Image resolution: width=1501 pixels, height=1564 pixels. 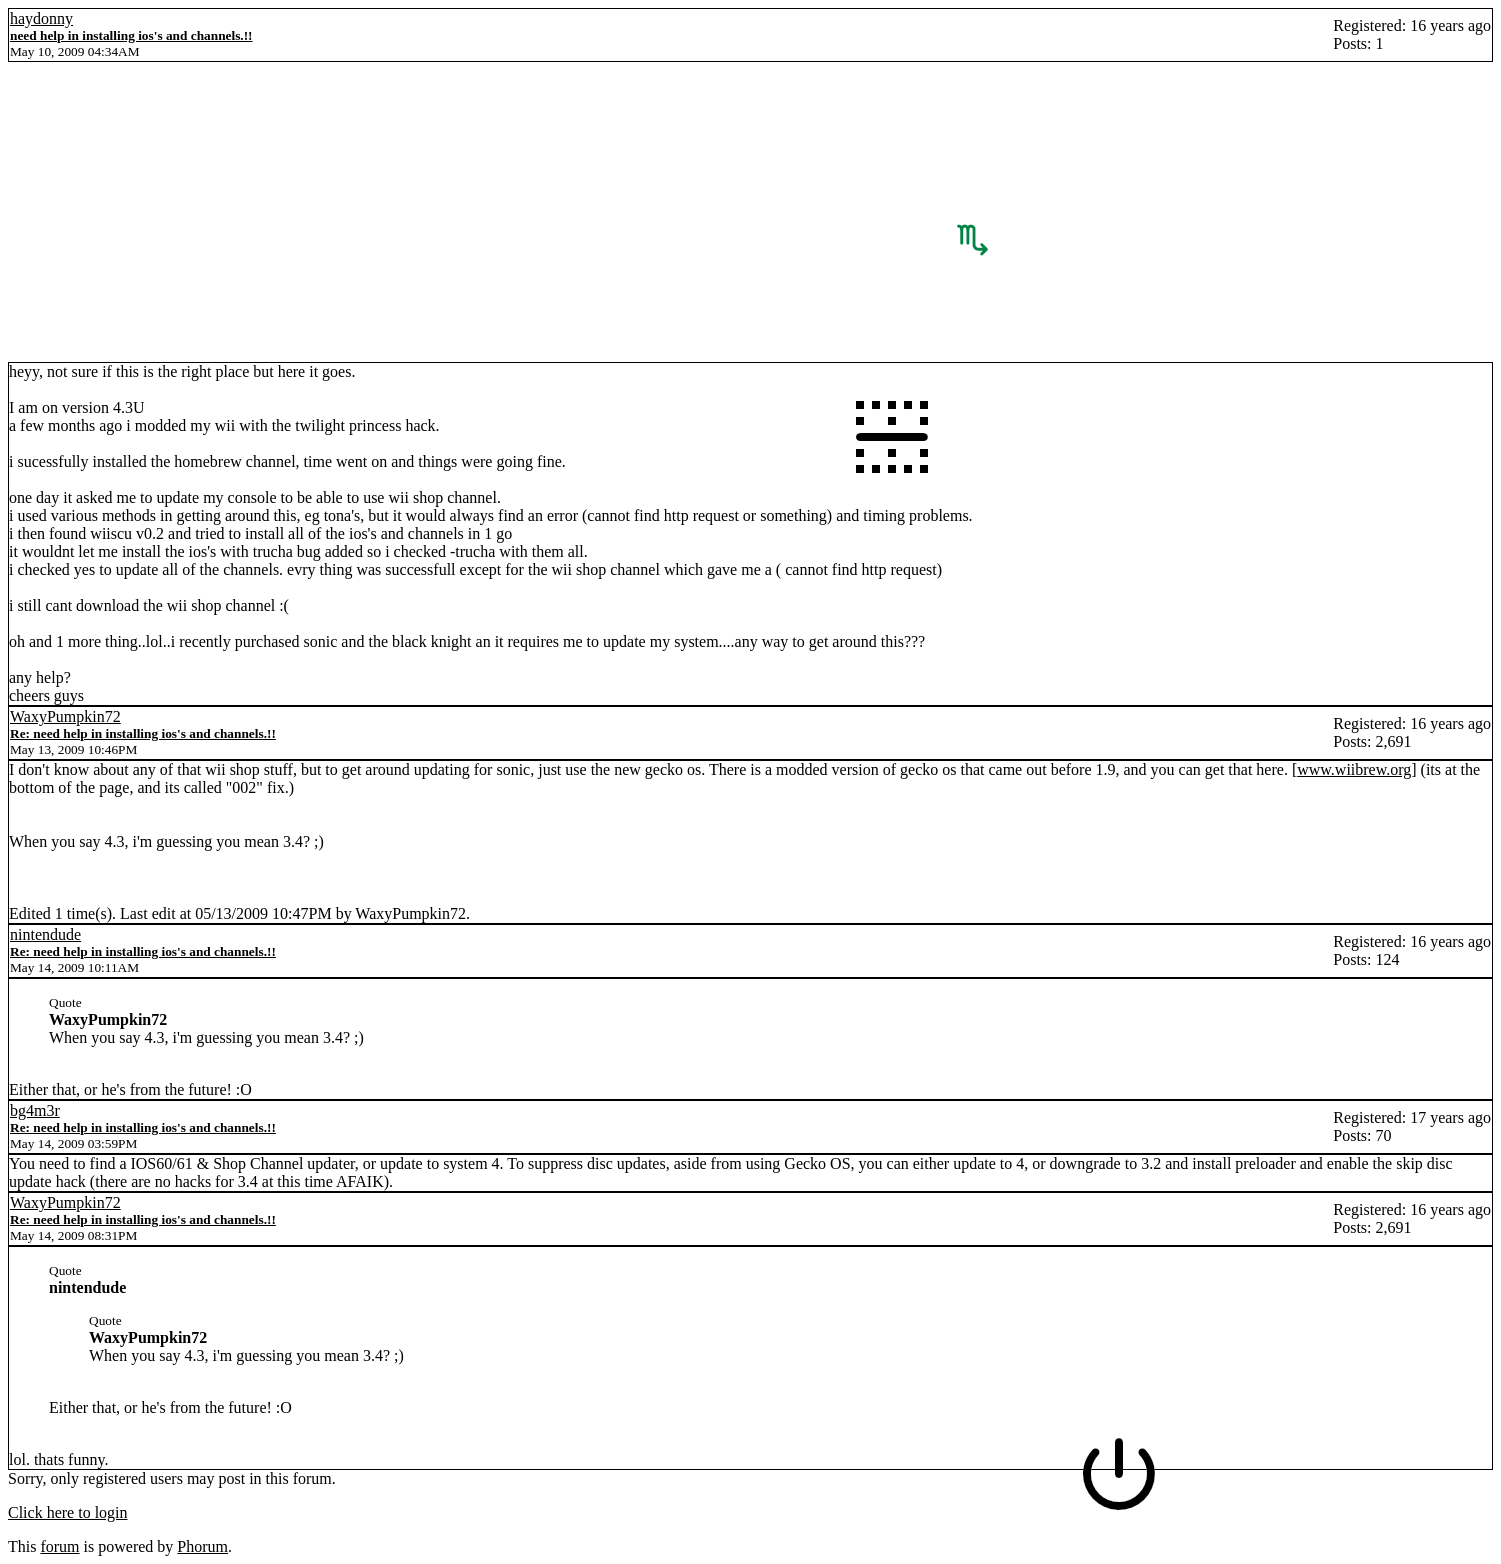 I want to click on power on or off the device, so click(x=1119, y=1474).